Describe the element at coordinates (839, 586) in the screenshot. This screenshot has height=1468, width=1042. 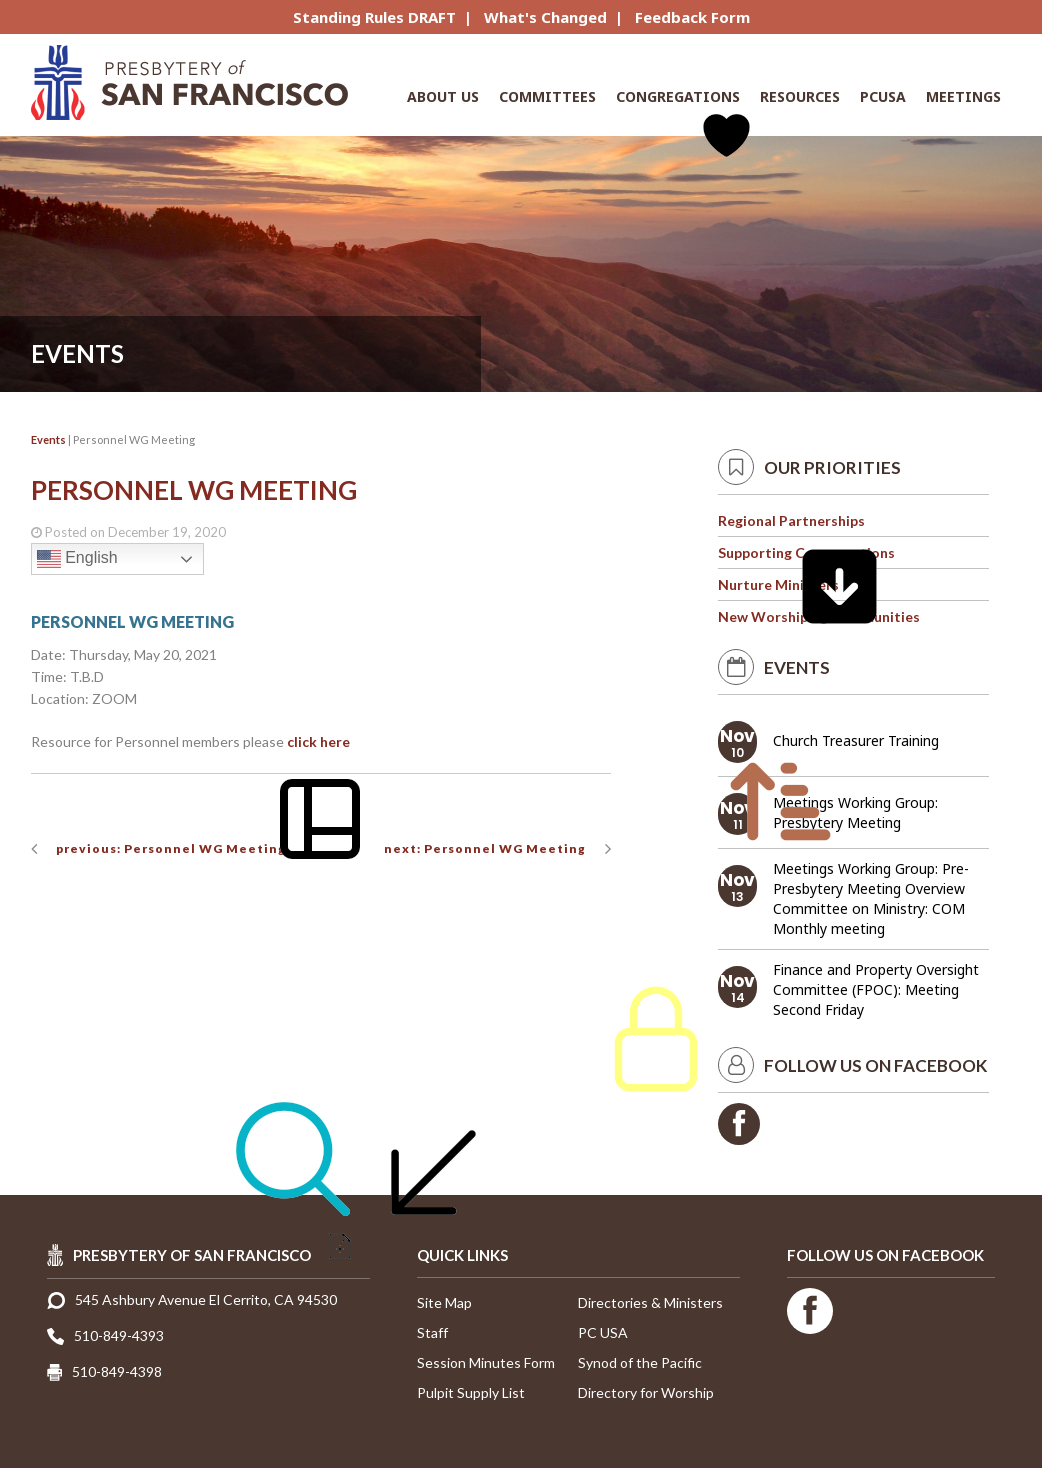
I see `download file or content` at that location.